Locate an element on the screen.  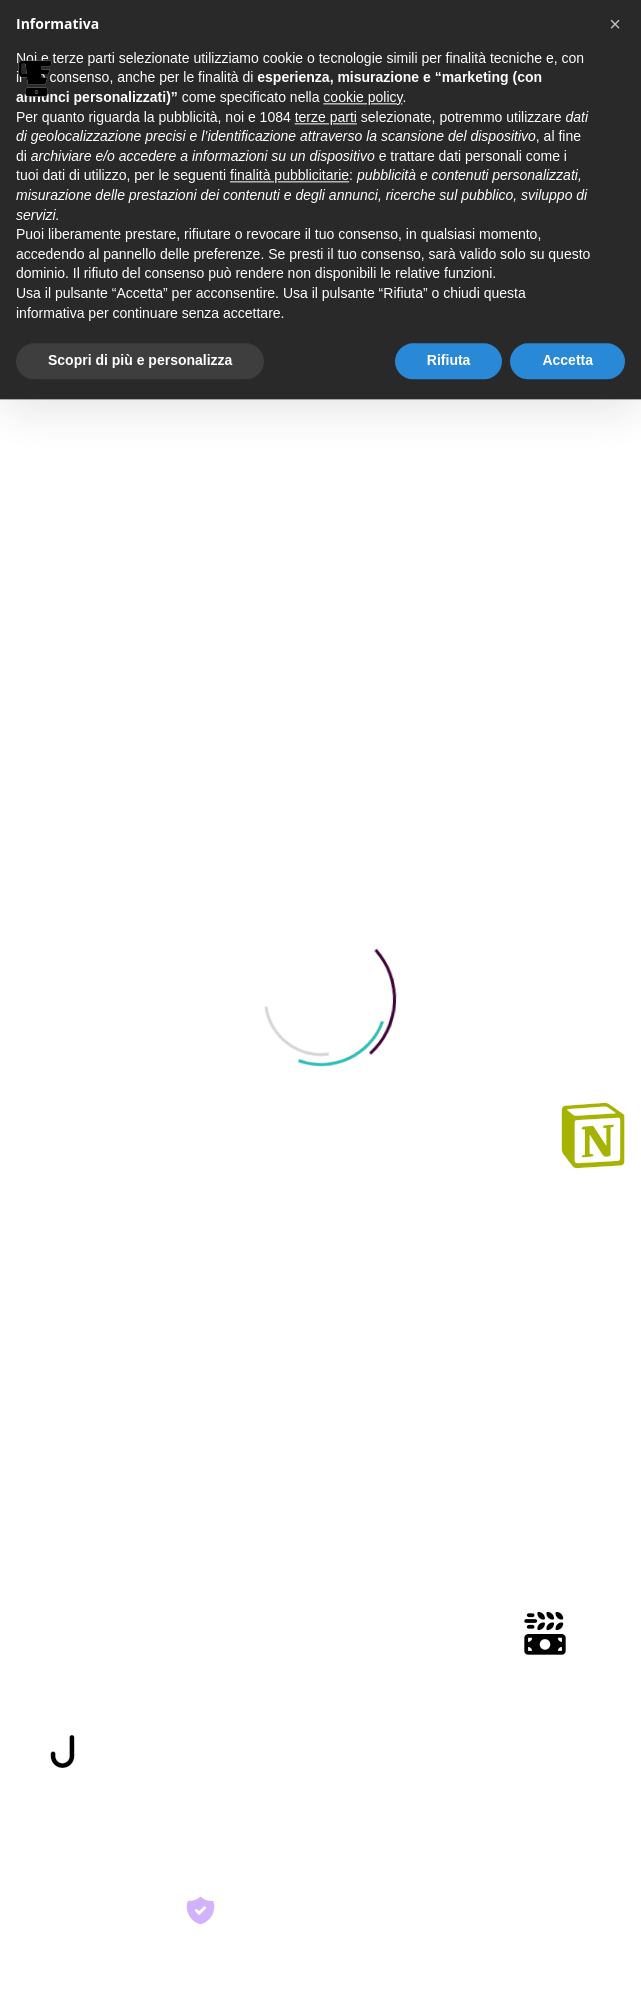
access agricultural subsidies or farm payments is located at coordinates (545, 1634).